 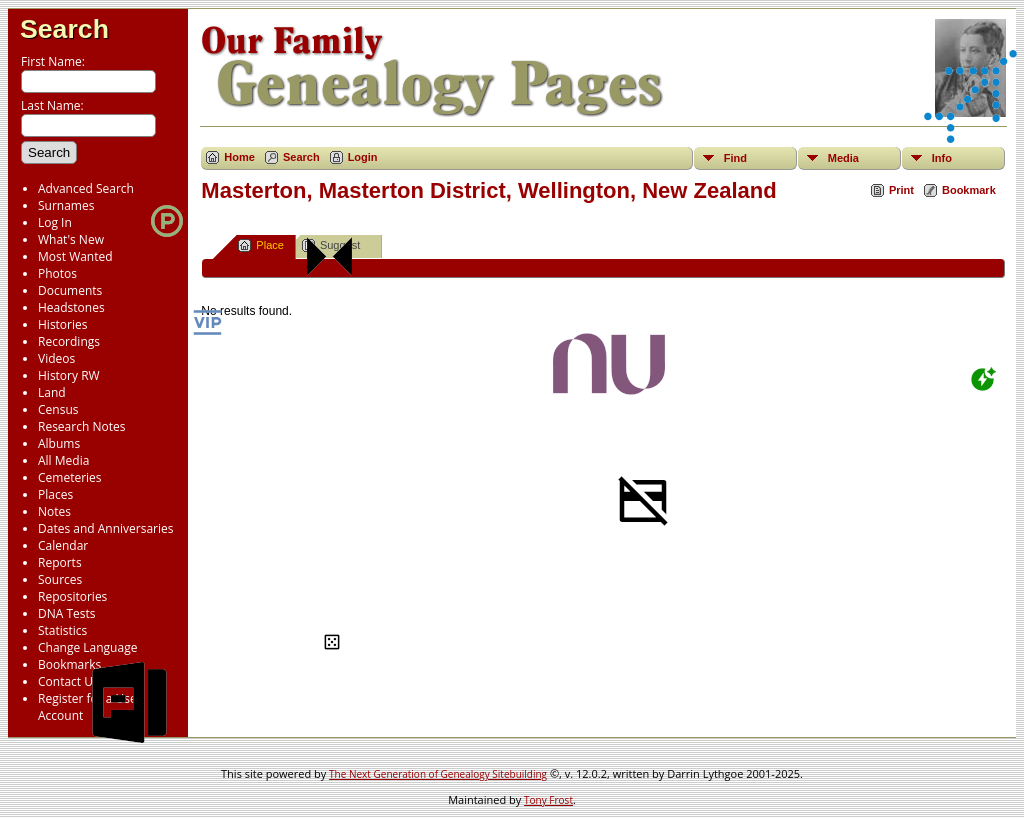 What do you see at coordinates (643, 501) in the screenshot?
I see `indicates no credit card required` at bounding box center [643, 501].